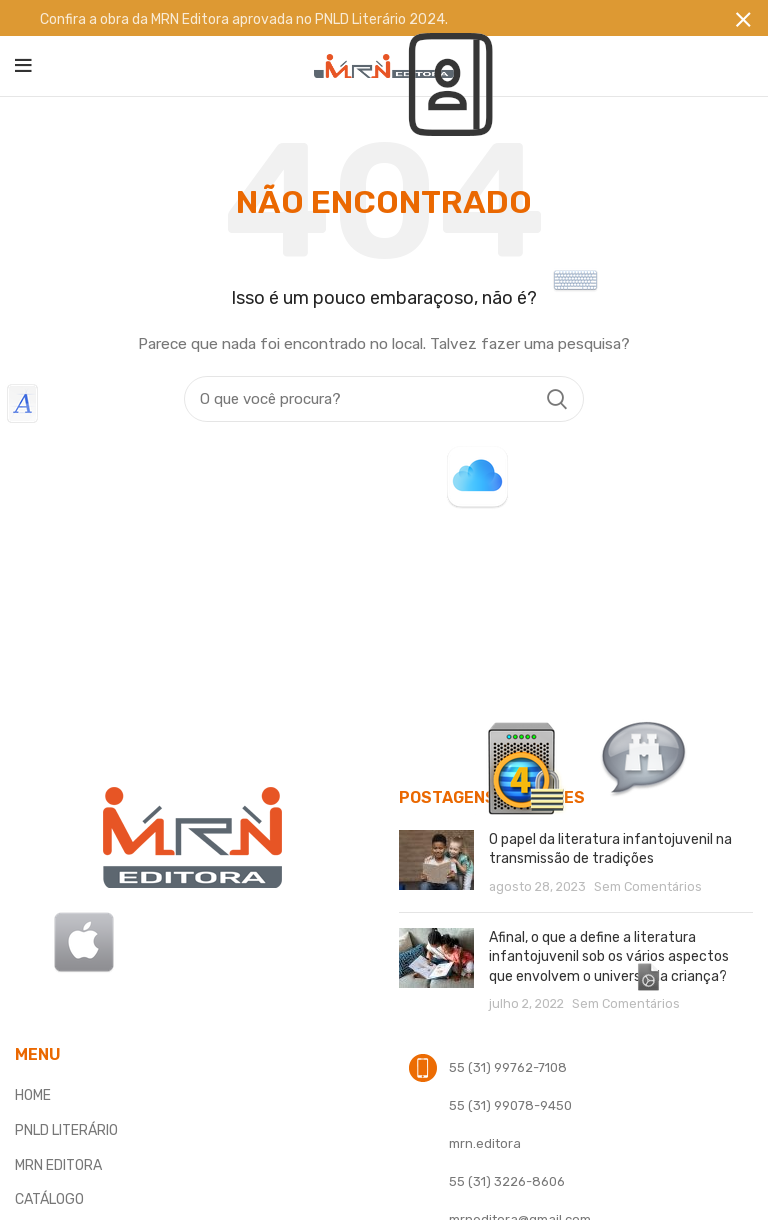 This screenshot has height=1220, width=768. Describe the element at coordinates (644, 766) in the screenshot. I see `receive a message from a remote desktop administrator` at that location.